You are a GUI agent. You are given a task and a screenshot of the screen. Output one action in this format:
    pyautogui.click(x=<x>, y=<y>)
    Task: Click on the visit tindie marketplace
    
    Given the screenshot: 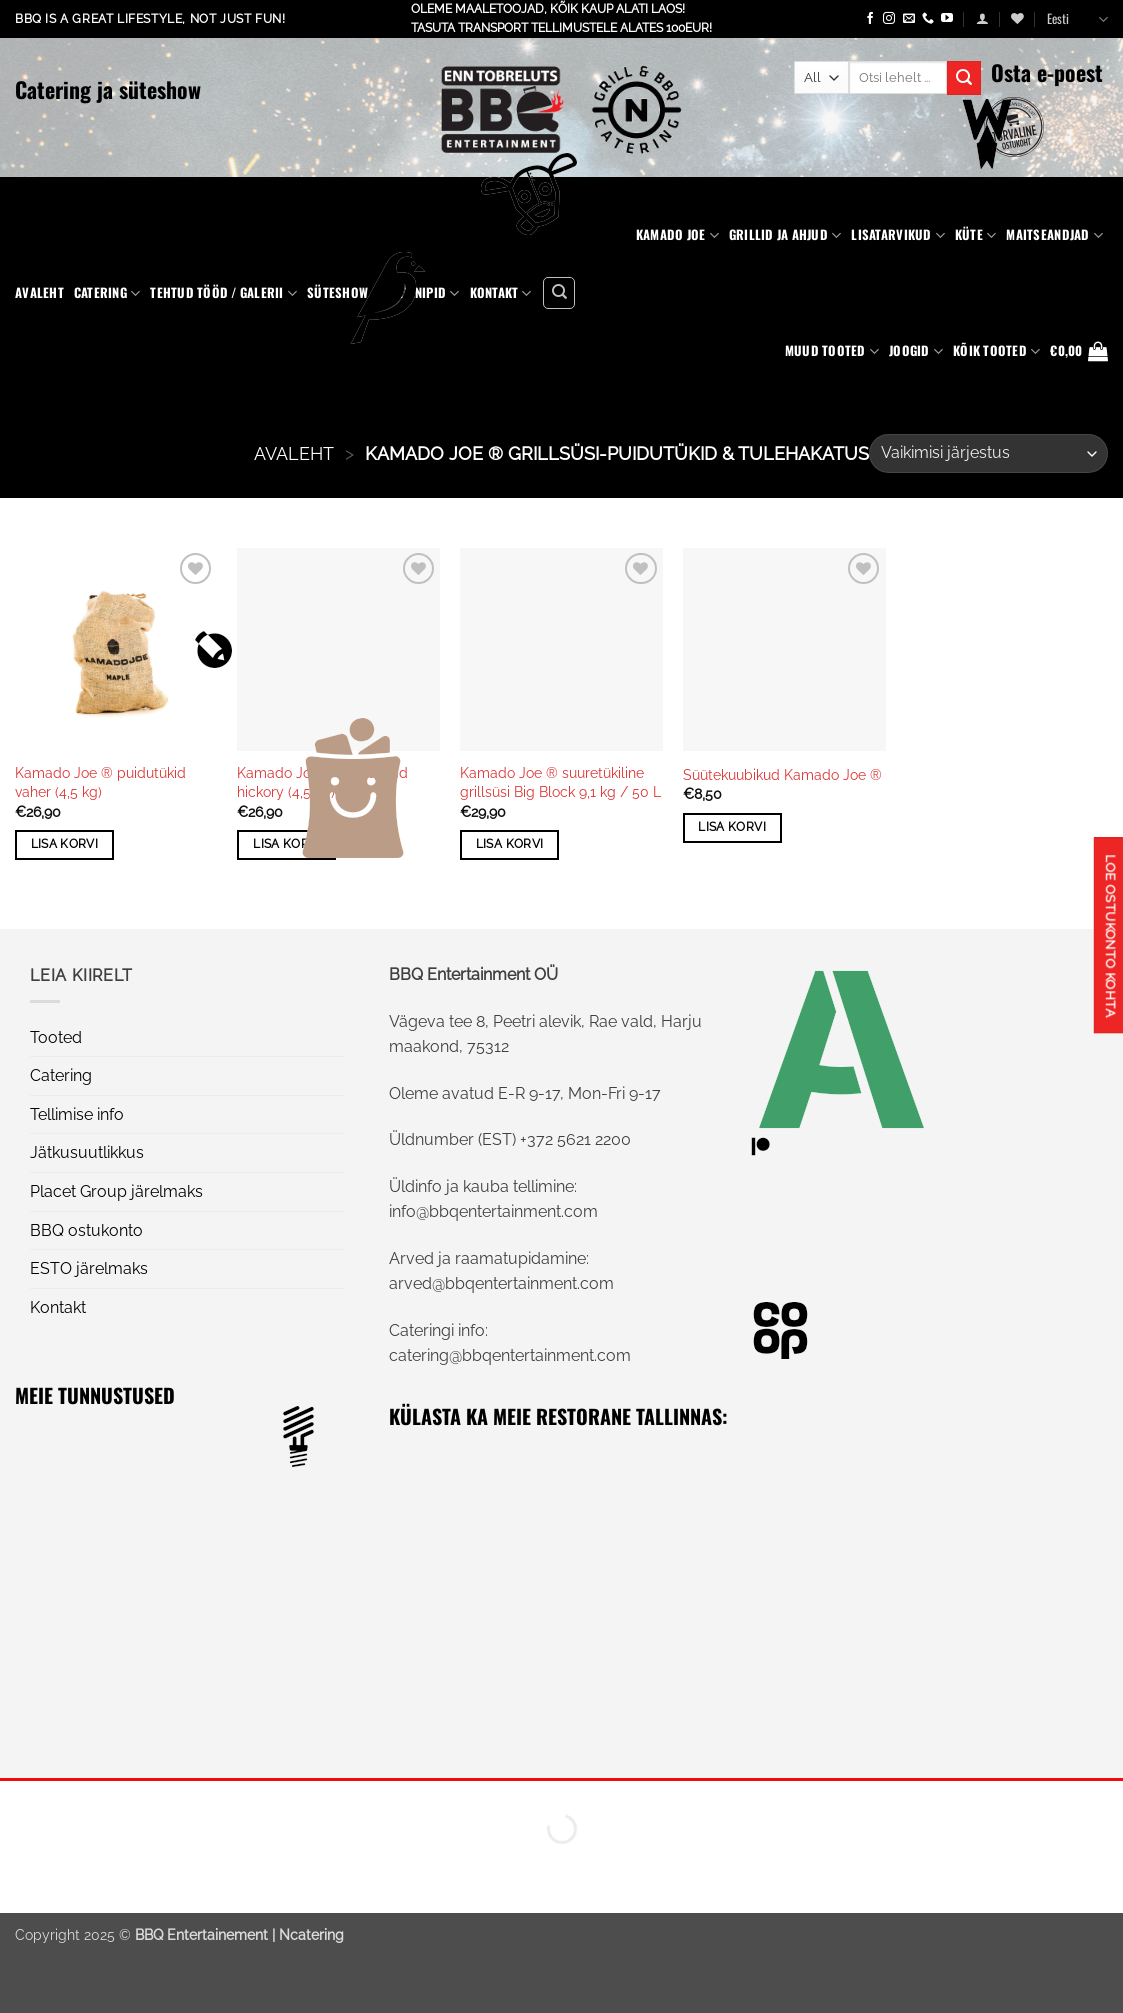 What is the action you would take?
    pyautogui.click(x=529, y=194)
    